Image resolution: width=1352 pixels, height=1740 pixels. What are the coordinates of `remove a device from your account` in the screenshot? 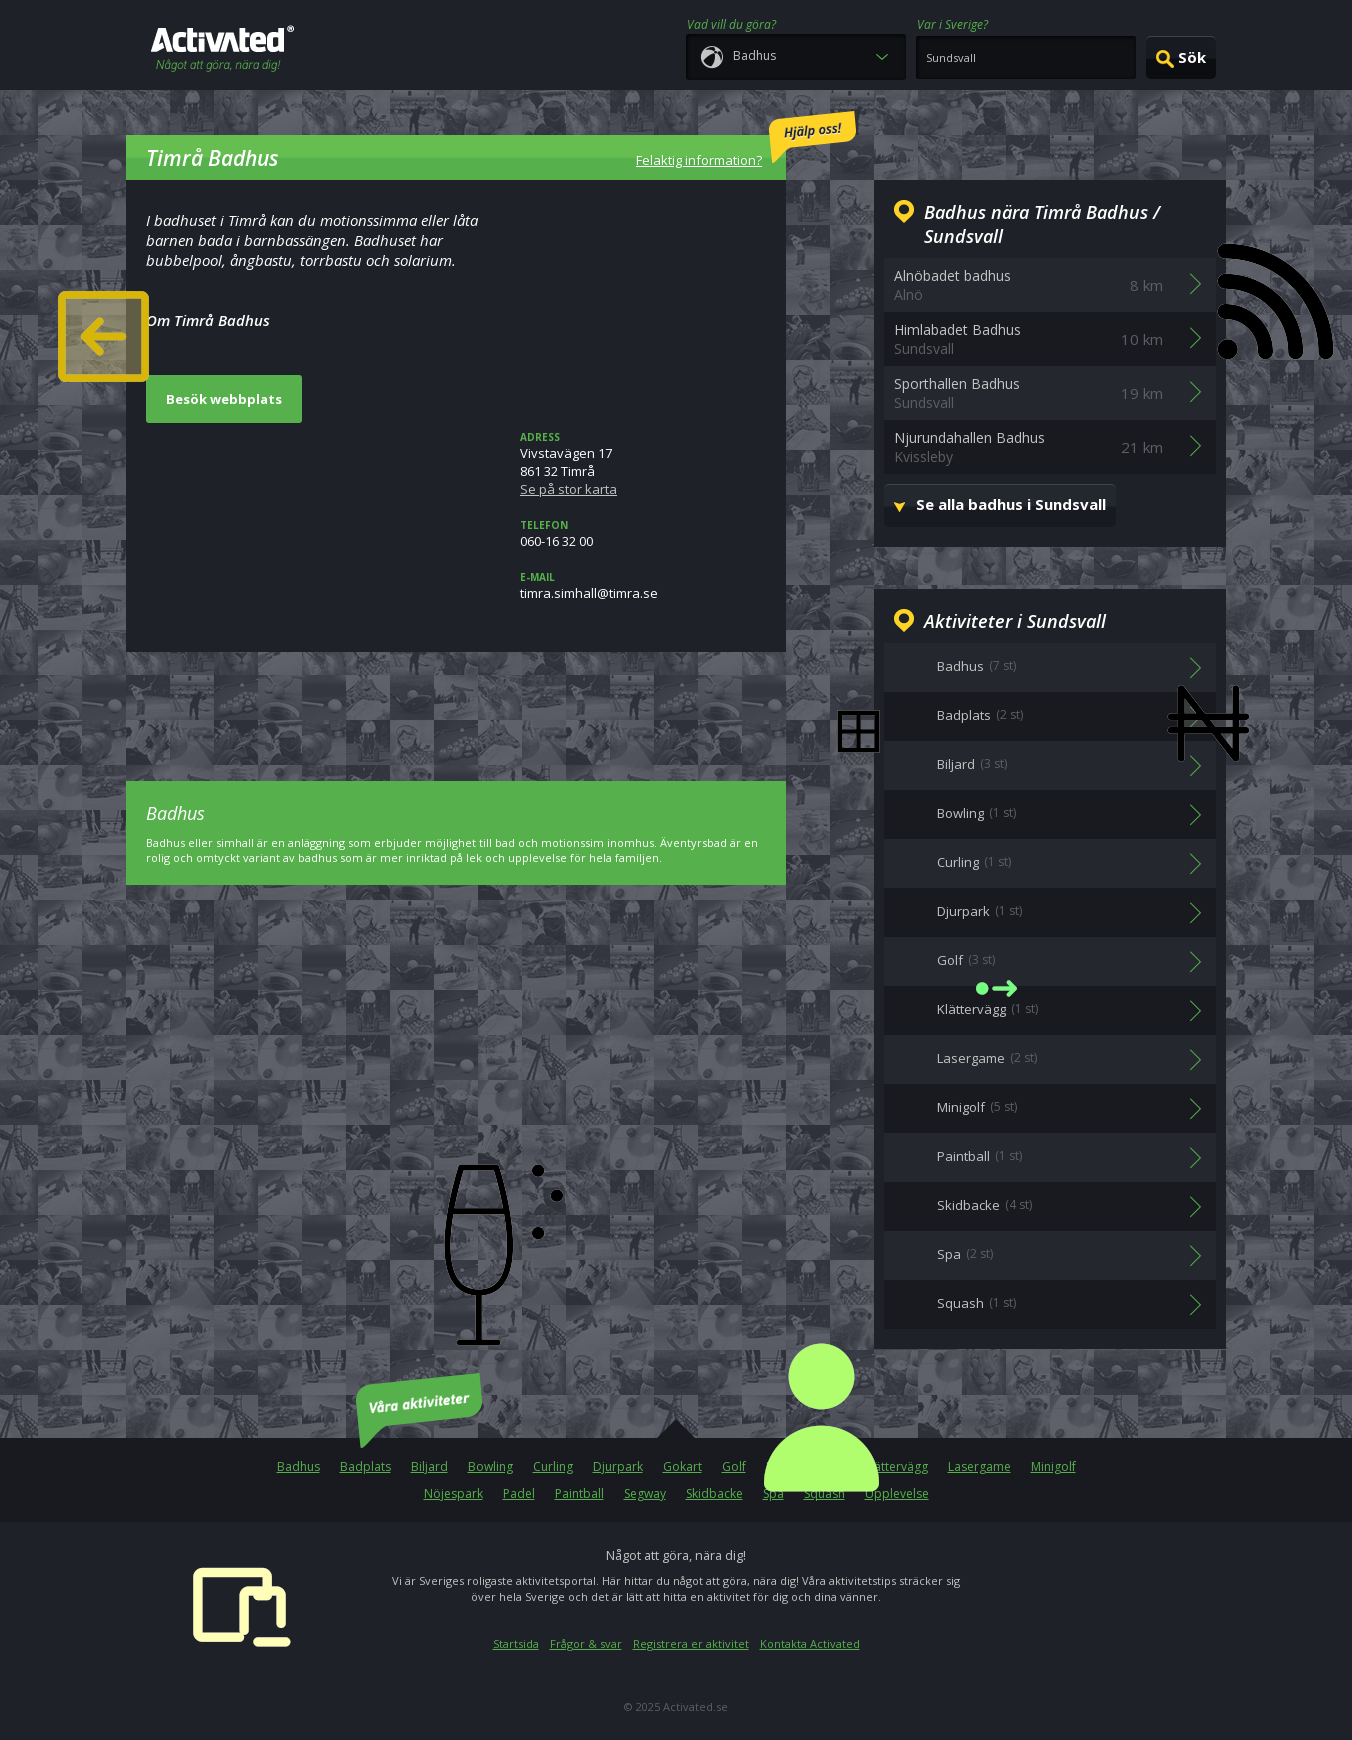 It's located at (239, 1609).